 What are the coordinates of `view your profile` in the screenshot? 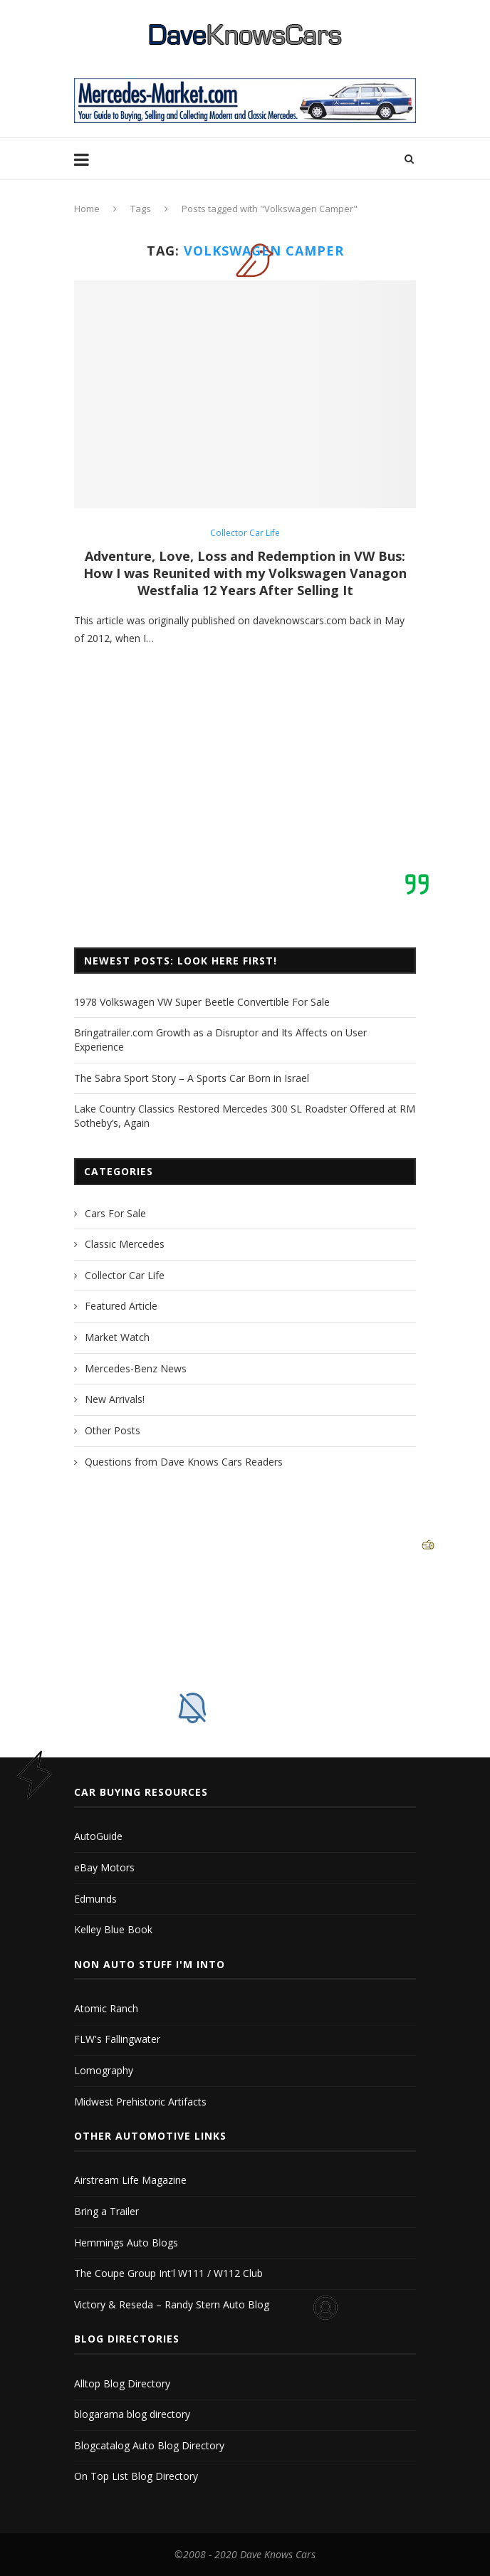 It's located at (325, 2308).